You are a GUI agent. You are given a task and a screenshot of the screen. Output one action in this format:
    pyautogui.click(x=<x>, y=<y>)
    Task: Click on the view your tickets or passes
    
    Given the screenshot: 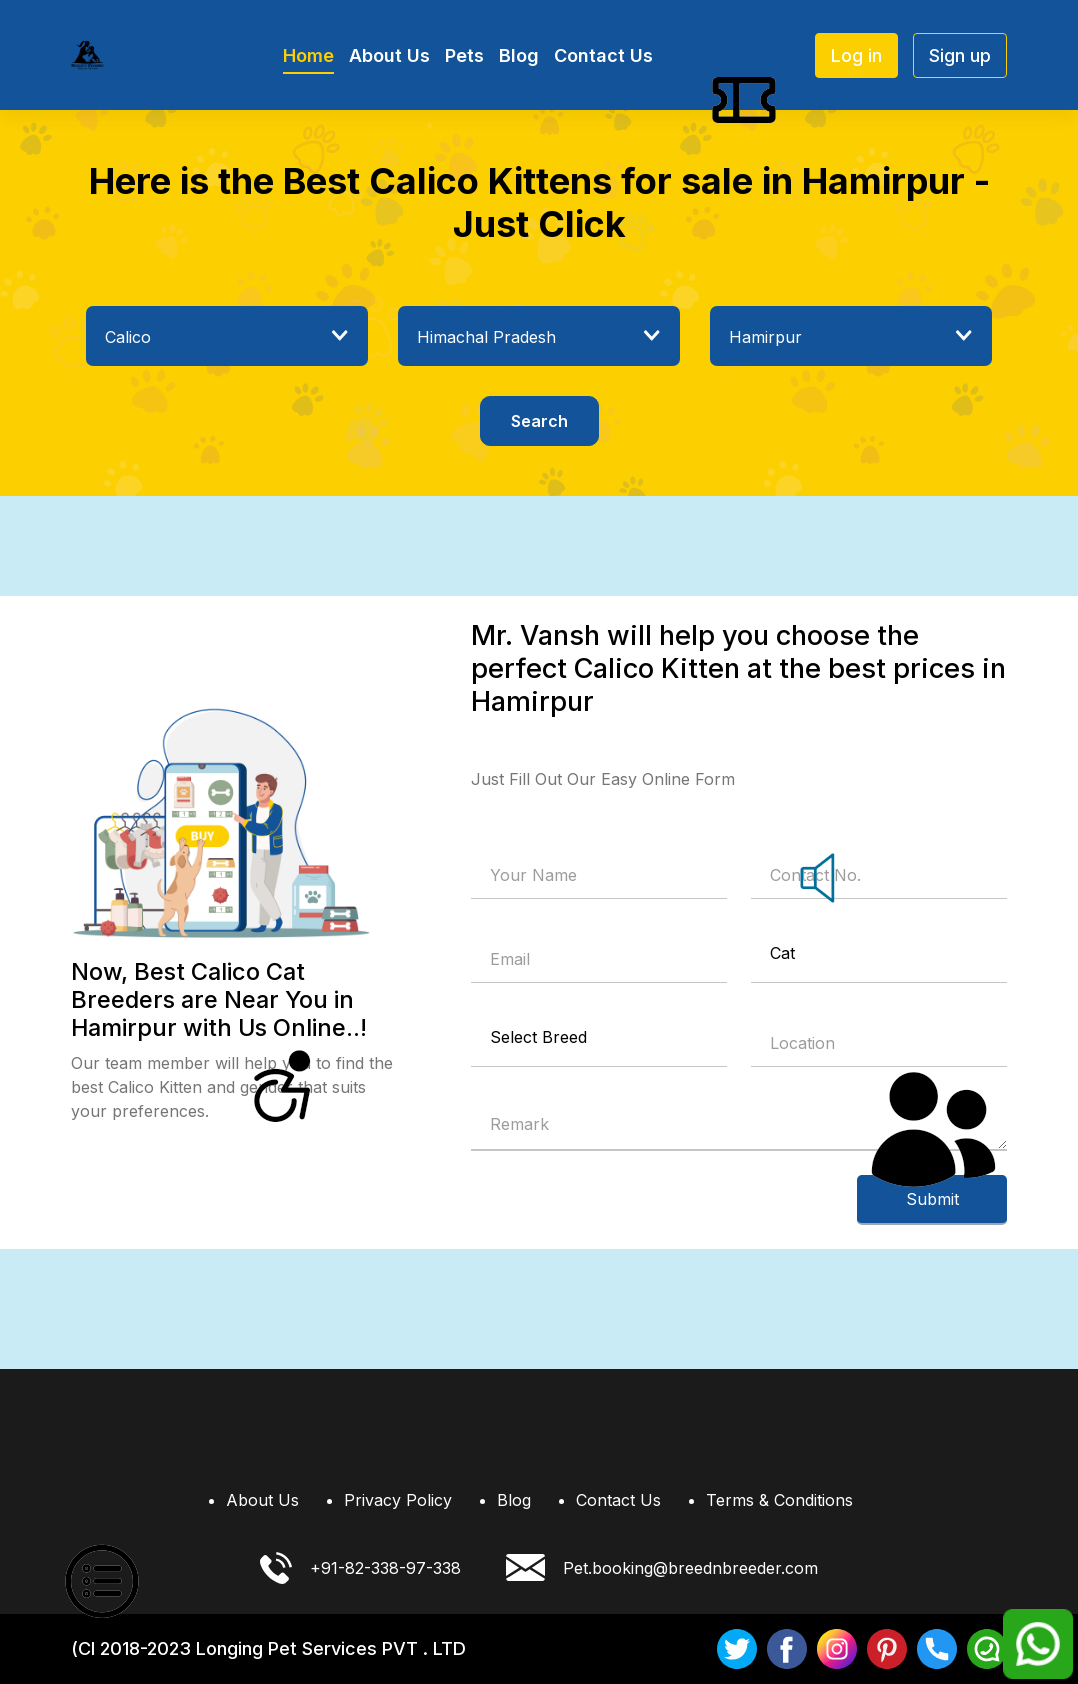 What is the action you would take?
    pyautogui.click(x=744, y=100)
    